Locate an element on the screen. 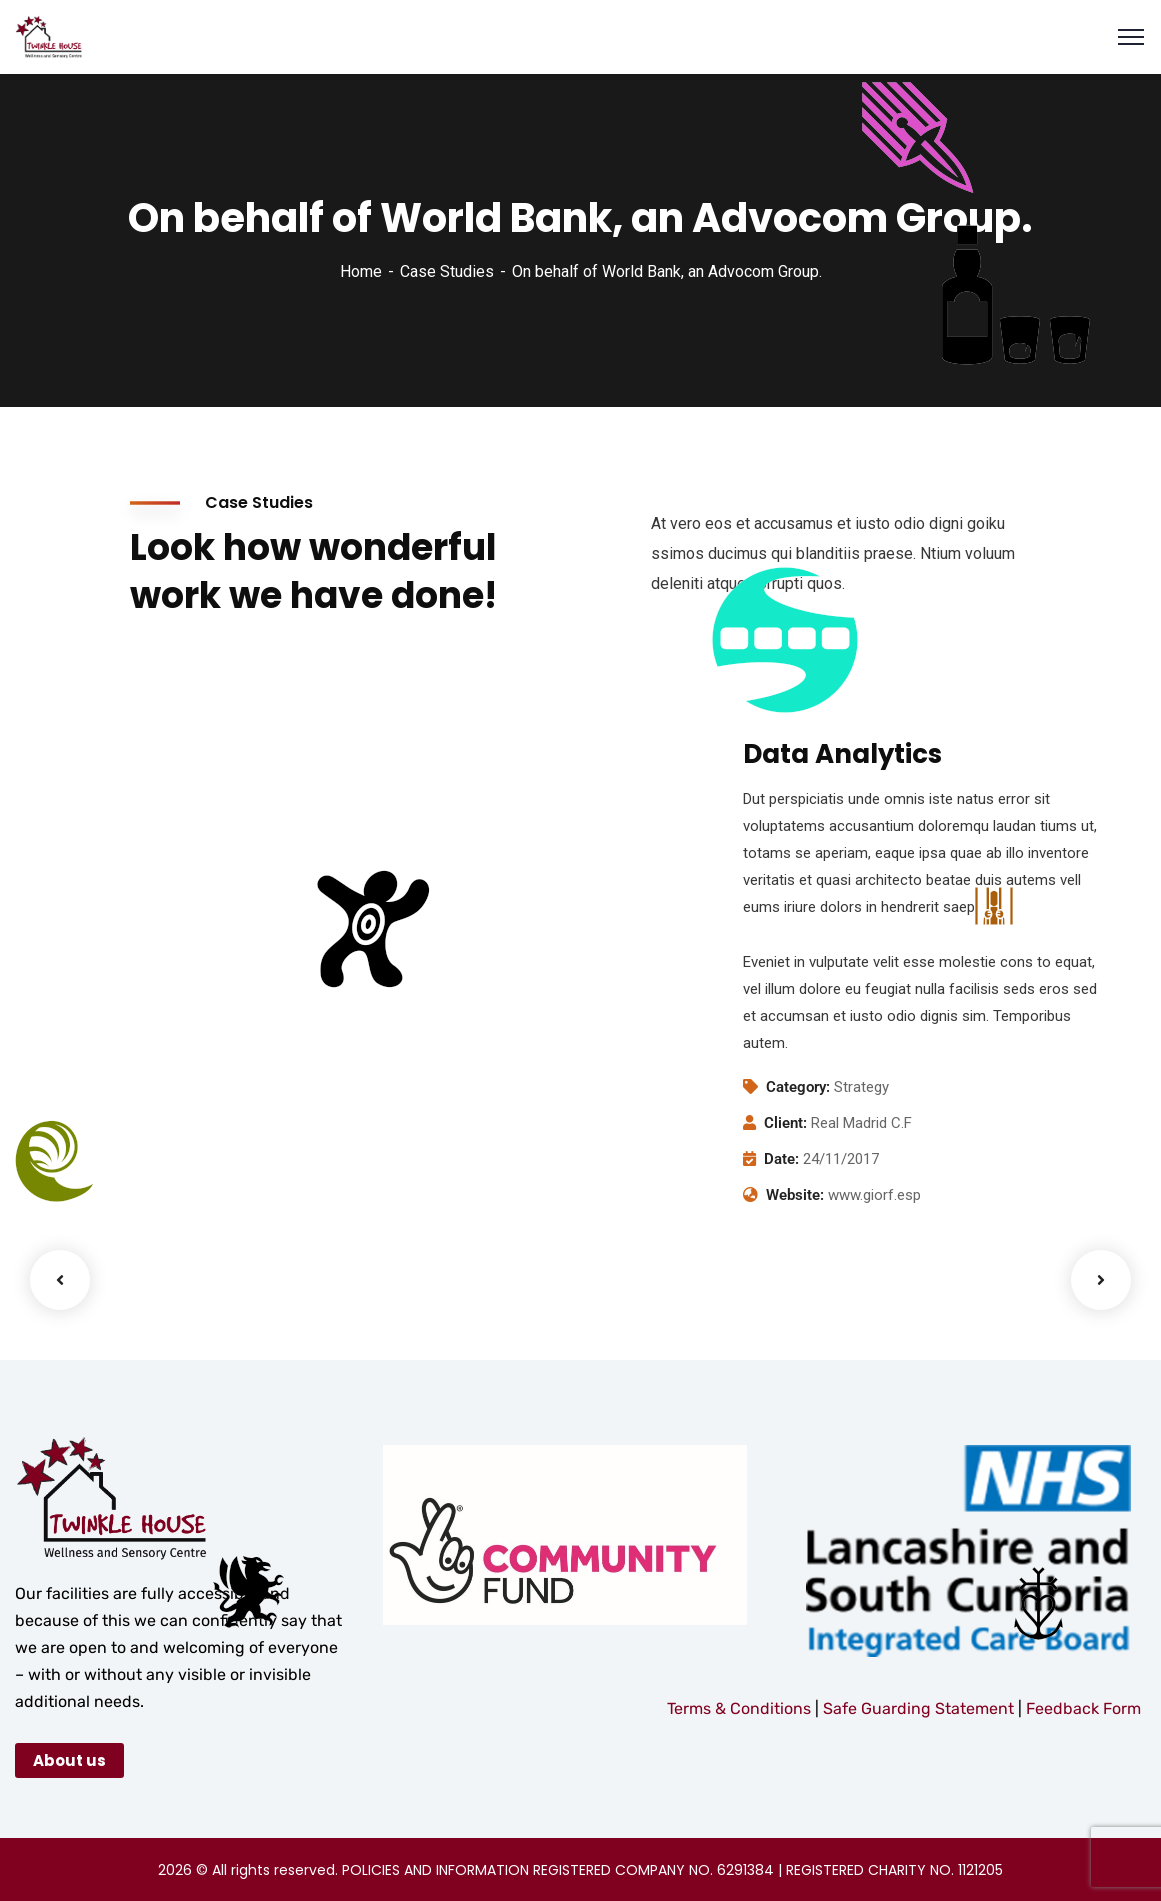 This screenshot has width=1161, height=1901. equip a diving dagger weapon is located at coordinates (918, 138).